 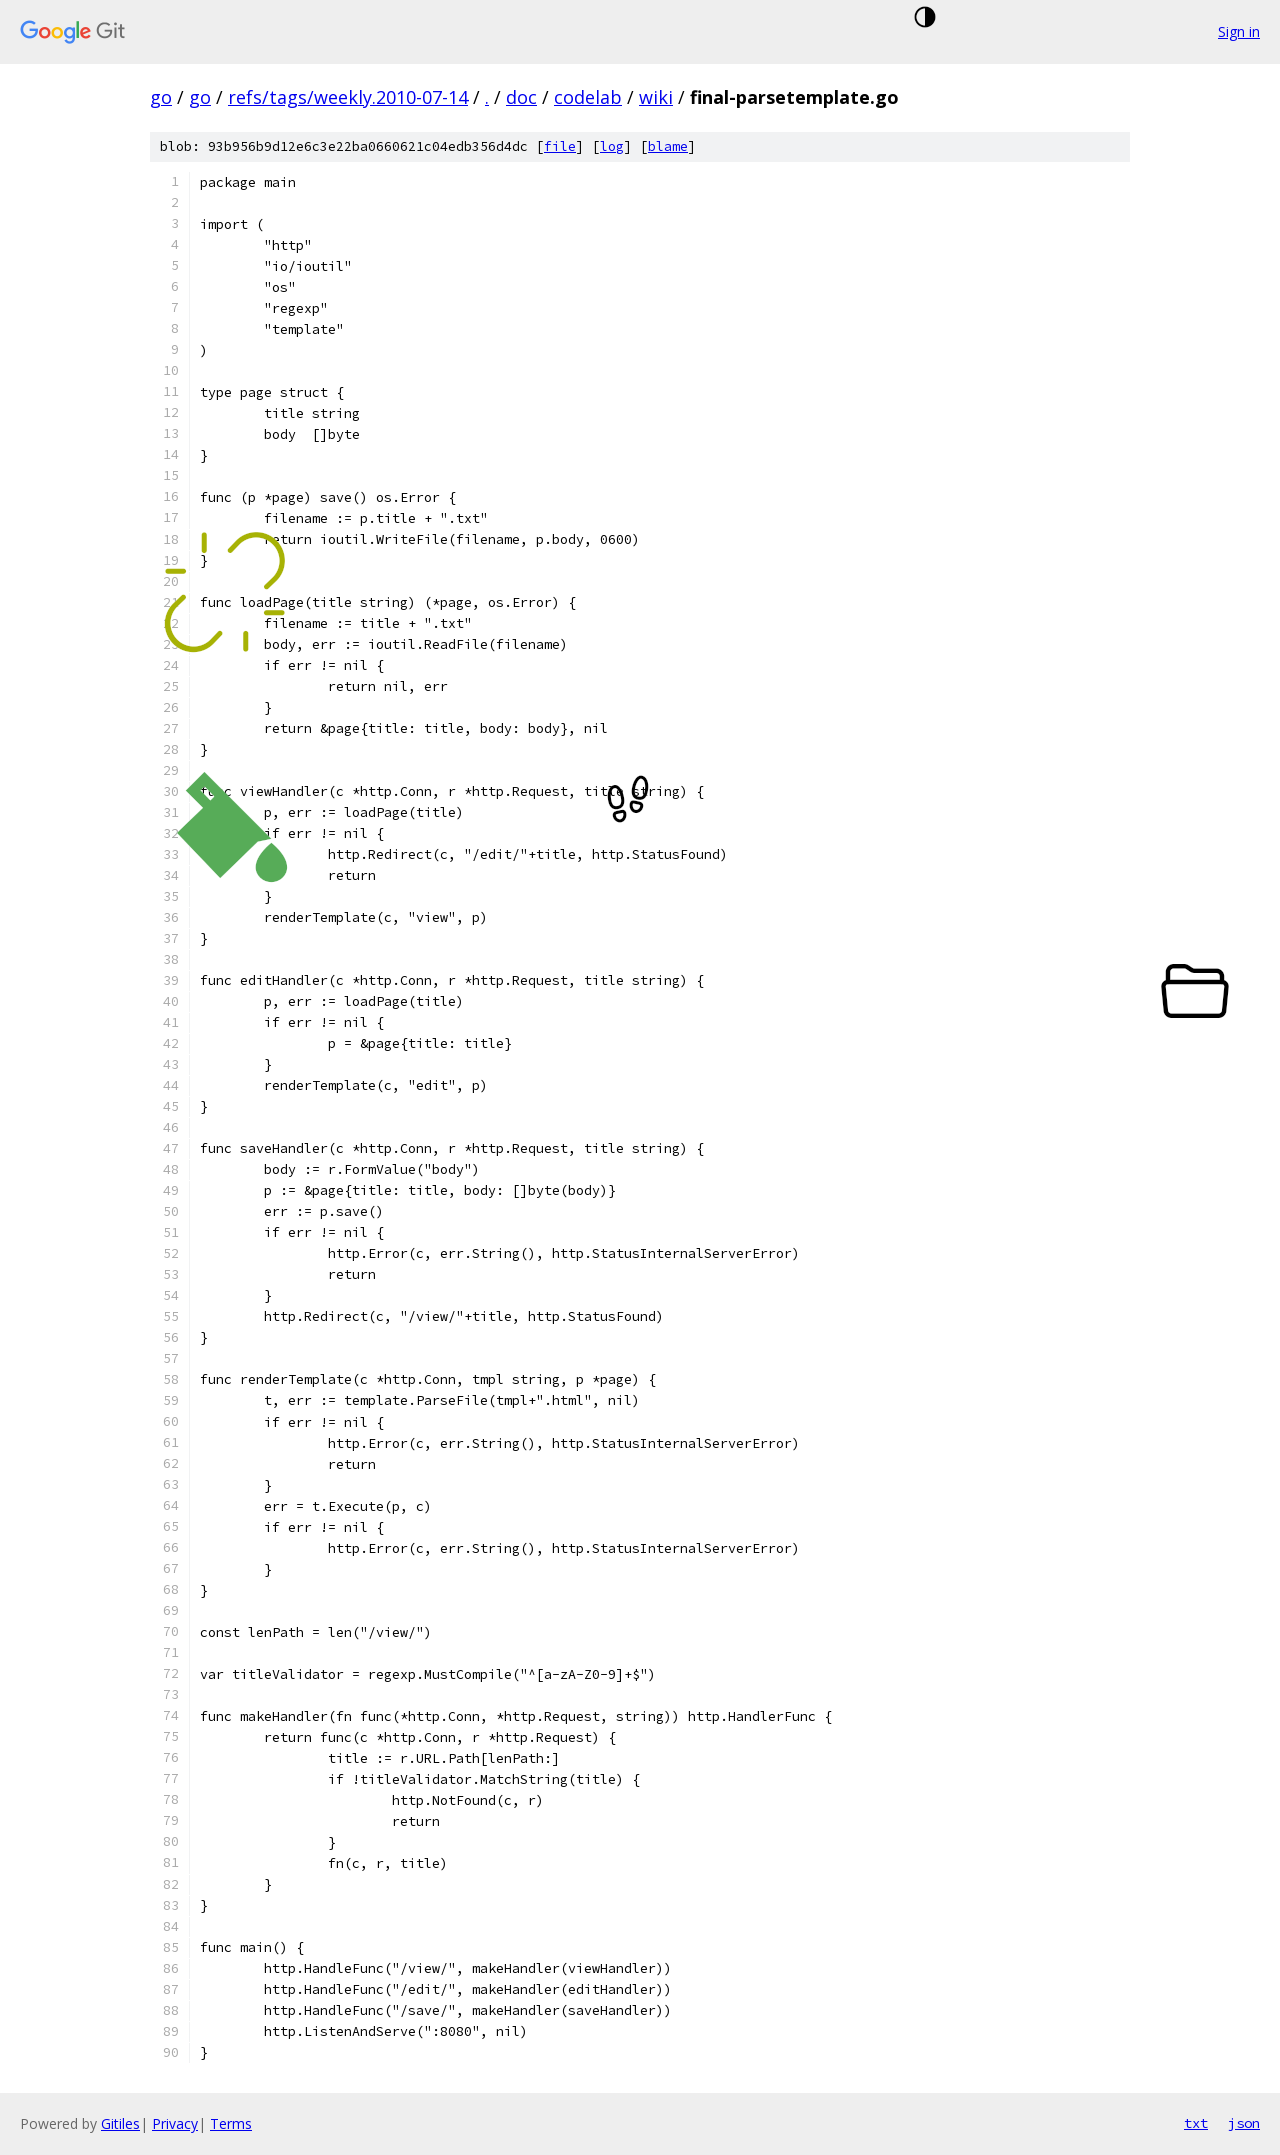 I want to click on adjust display contrast settings, so click(x=925, y=17).